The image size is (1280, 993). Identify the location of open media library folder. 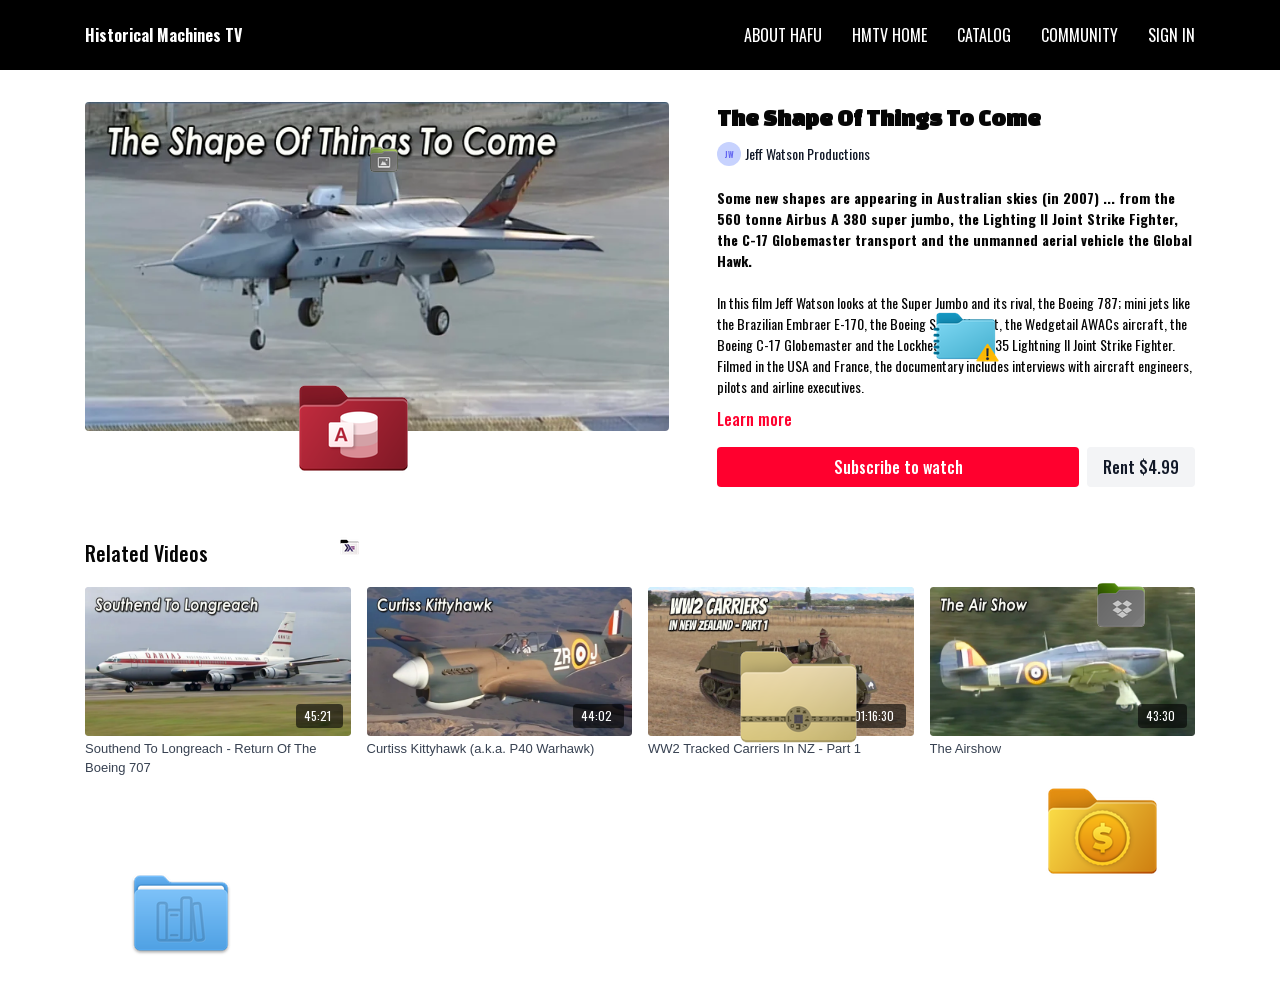
(181, 913).